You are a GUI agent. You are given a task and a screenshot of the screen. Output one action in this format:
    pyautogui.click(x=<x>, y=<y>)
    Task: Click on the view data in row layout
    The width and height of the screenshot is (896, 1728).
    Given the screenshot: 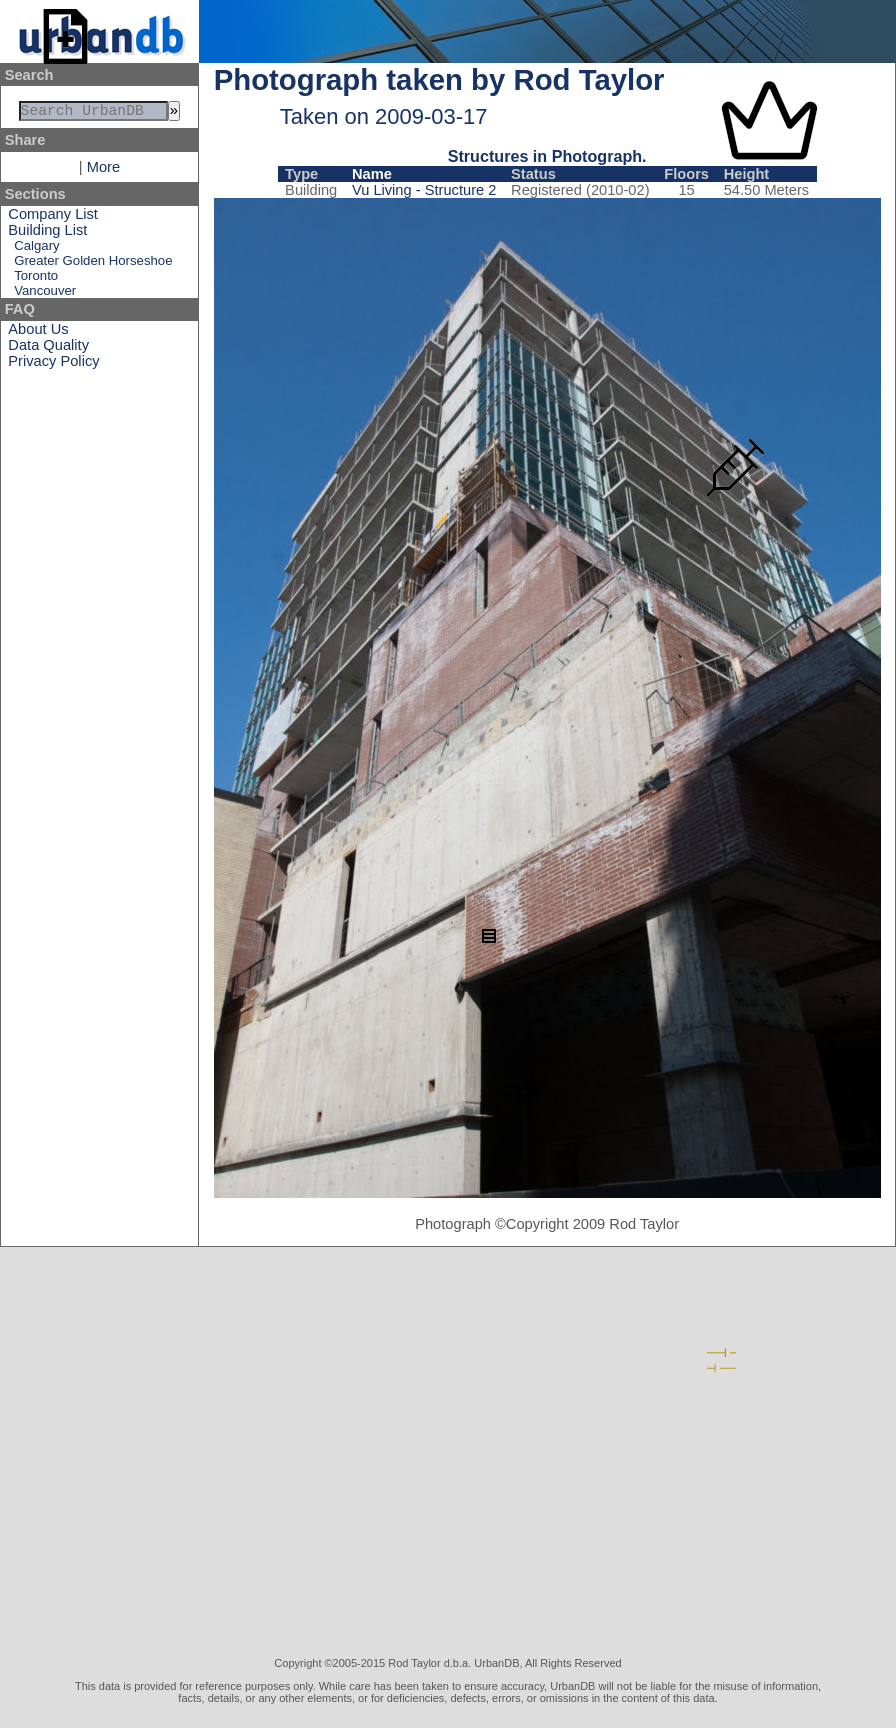 What is the action you would take?
    pyautogui.click(x=489, y=936)
    